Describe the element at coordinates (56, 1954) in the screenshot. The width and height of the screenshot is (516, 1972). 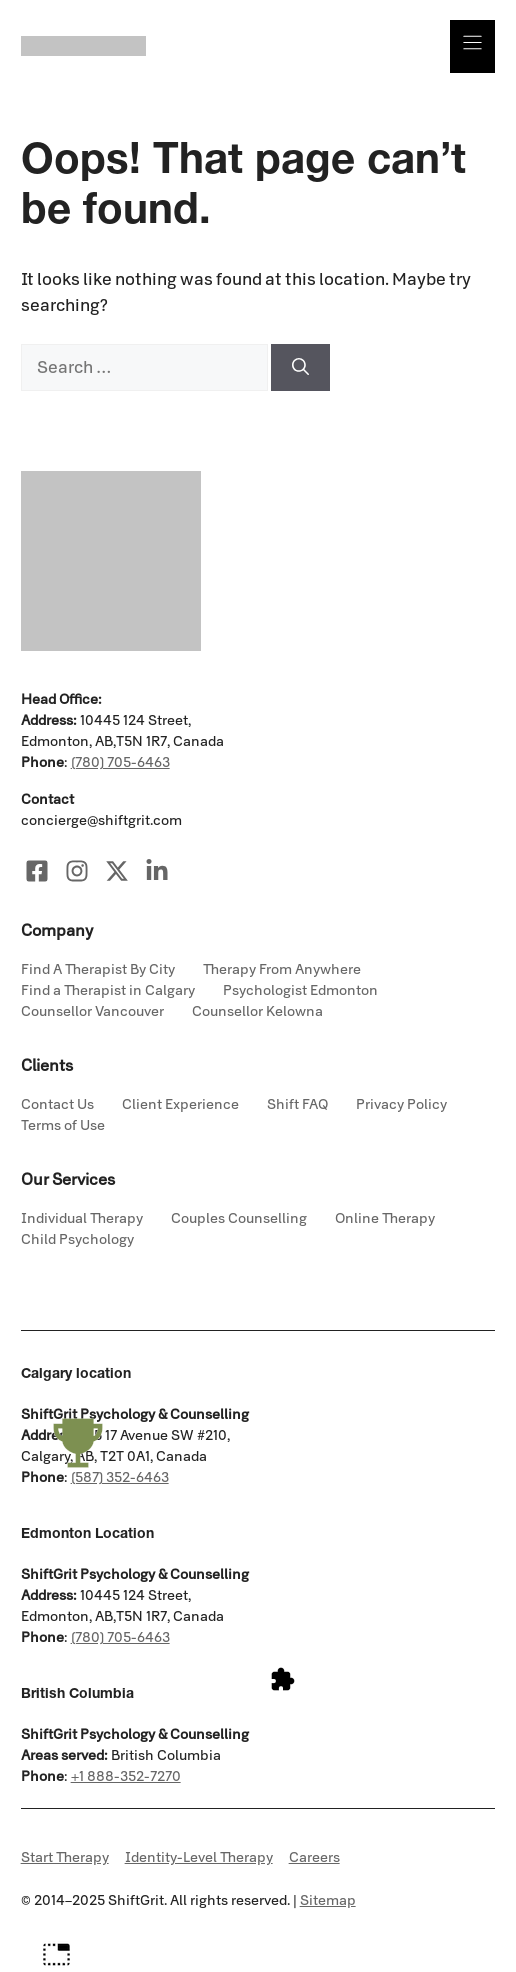
I see `an inactive or background browser tab` at that location.